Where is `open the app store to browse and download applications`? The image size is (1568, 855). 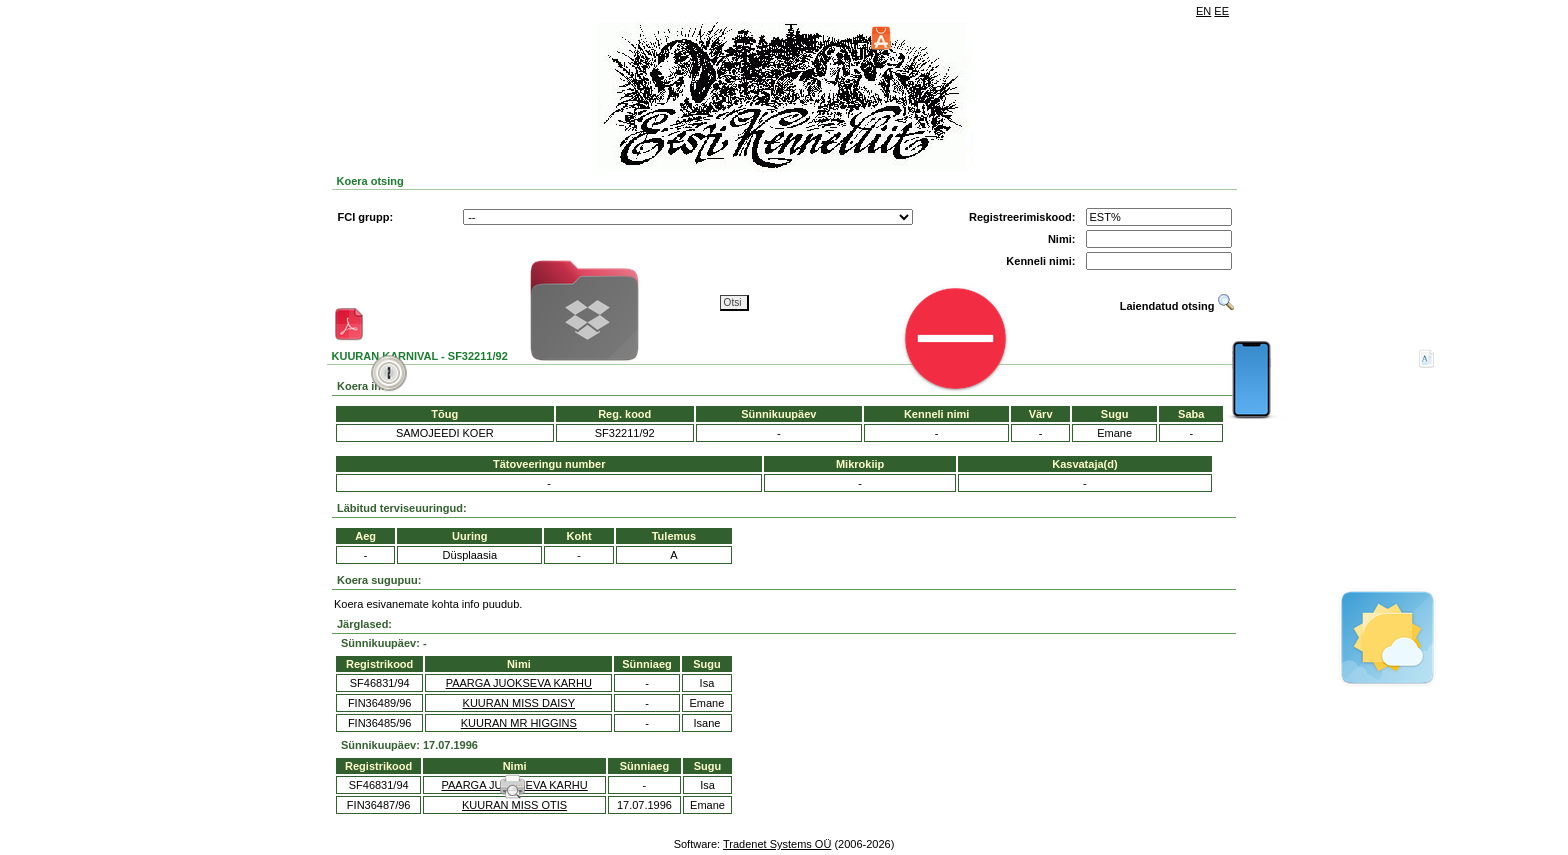 open the app store to browse and download applications is located at coordinates (881, 38).